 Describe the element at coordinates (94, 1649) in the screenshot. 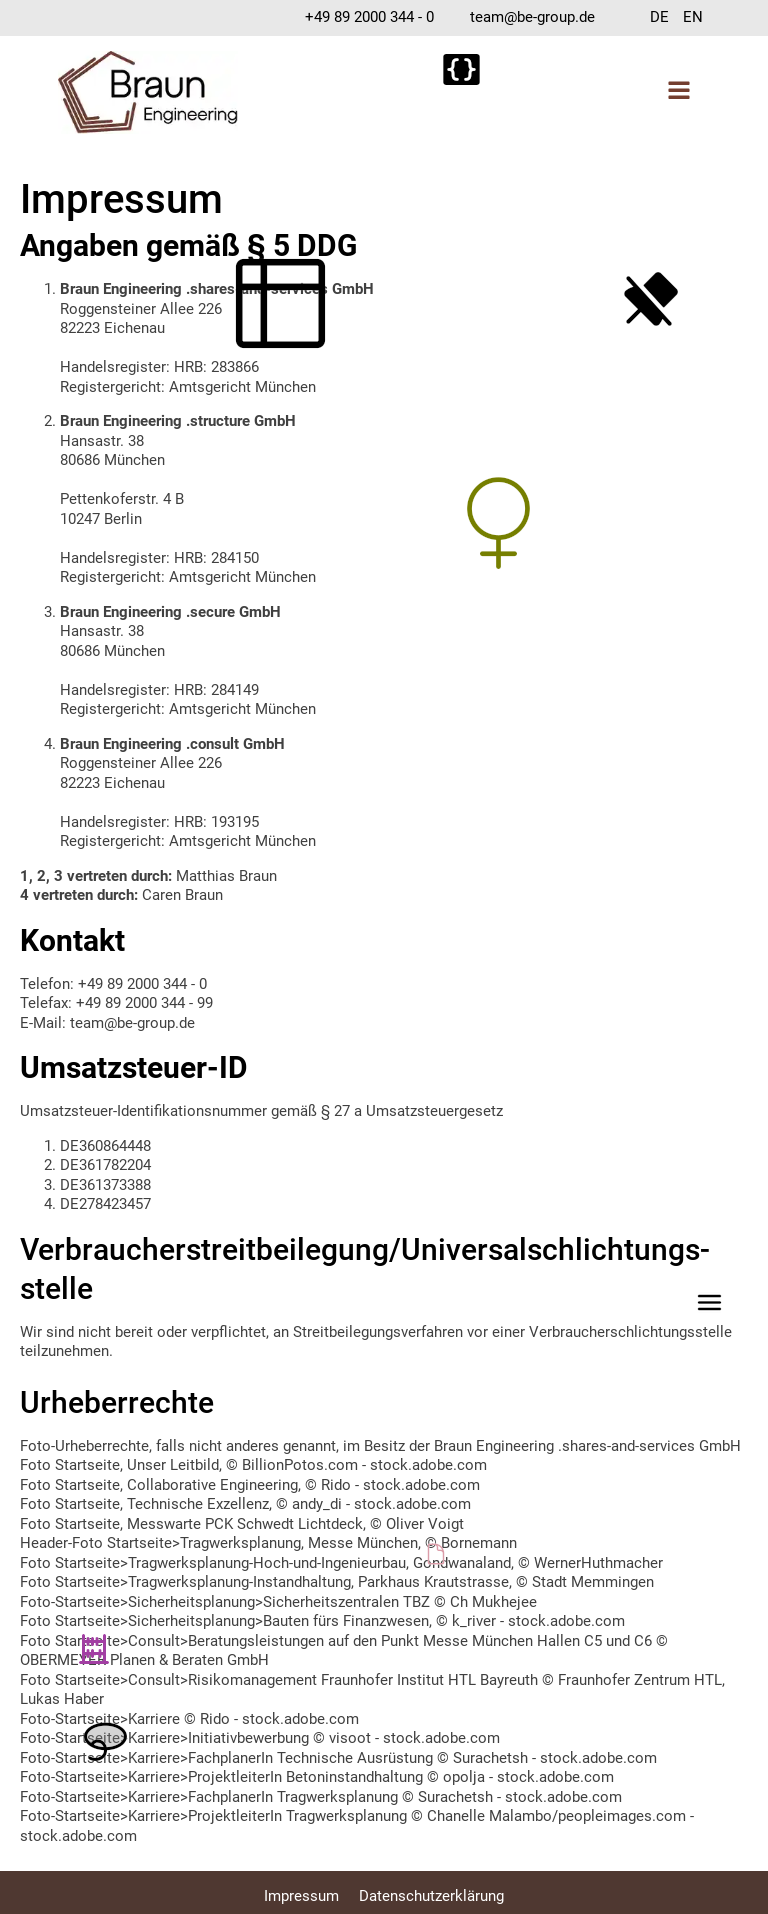

I see `access calculator or counting tool` at that location.